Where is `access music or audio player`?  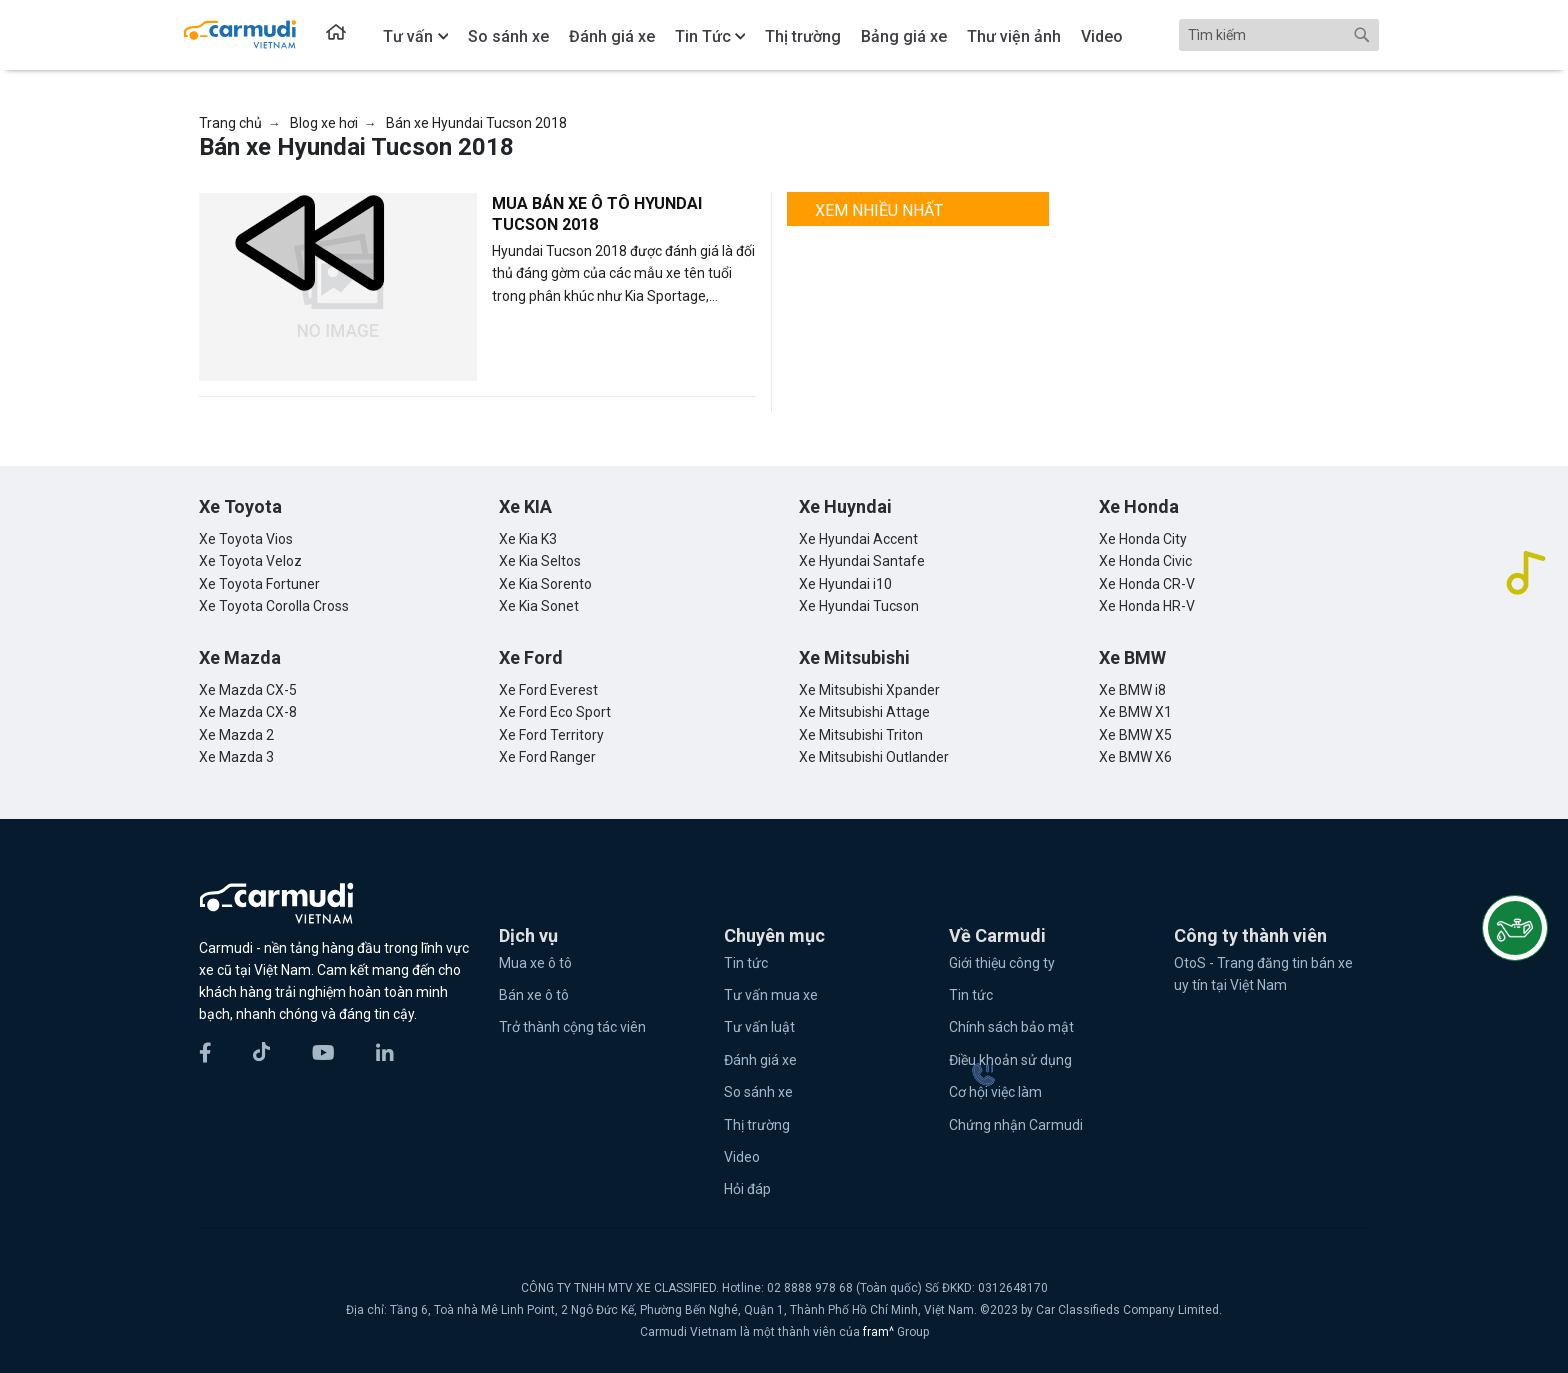 access music or audio player is located at coordinates (1526, 572).